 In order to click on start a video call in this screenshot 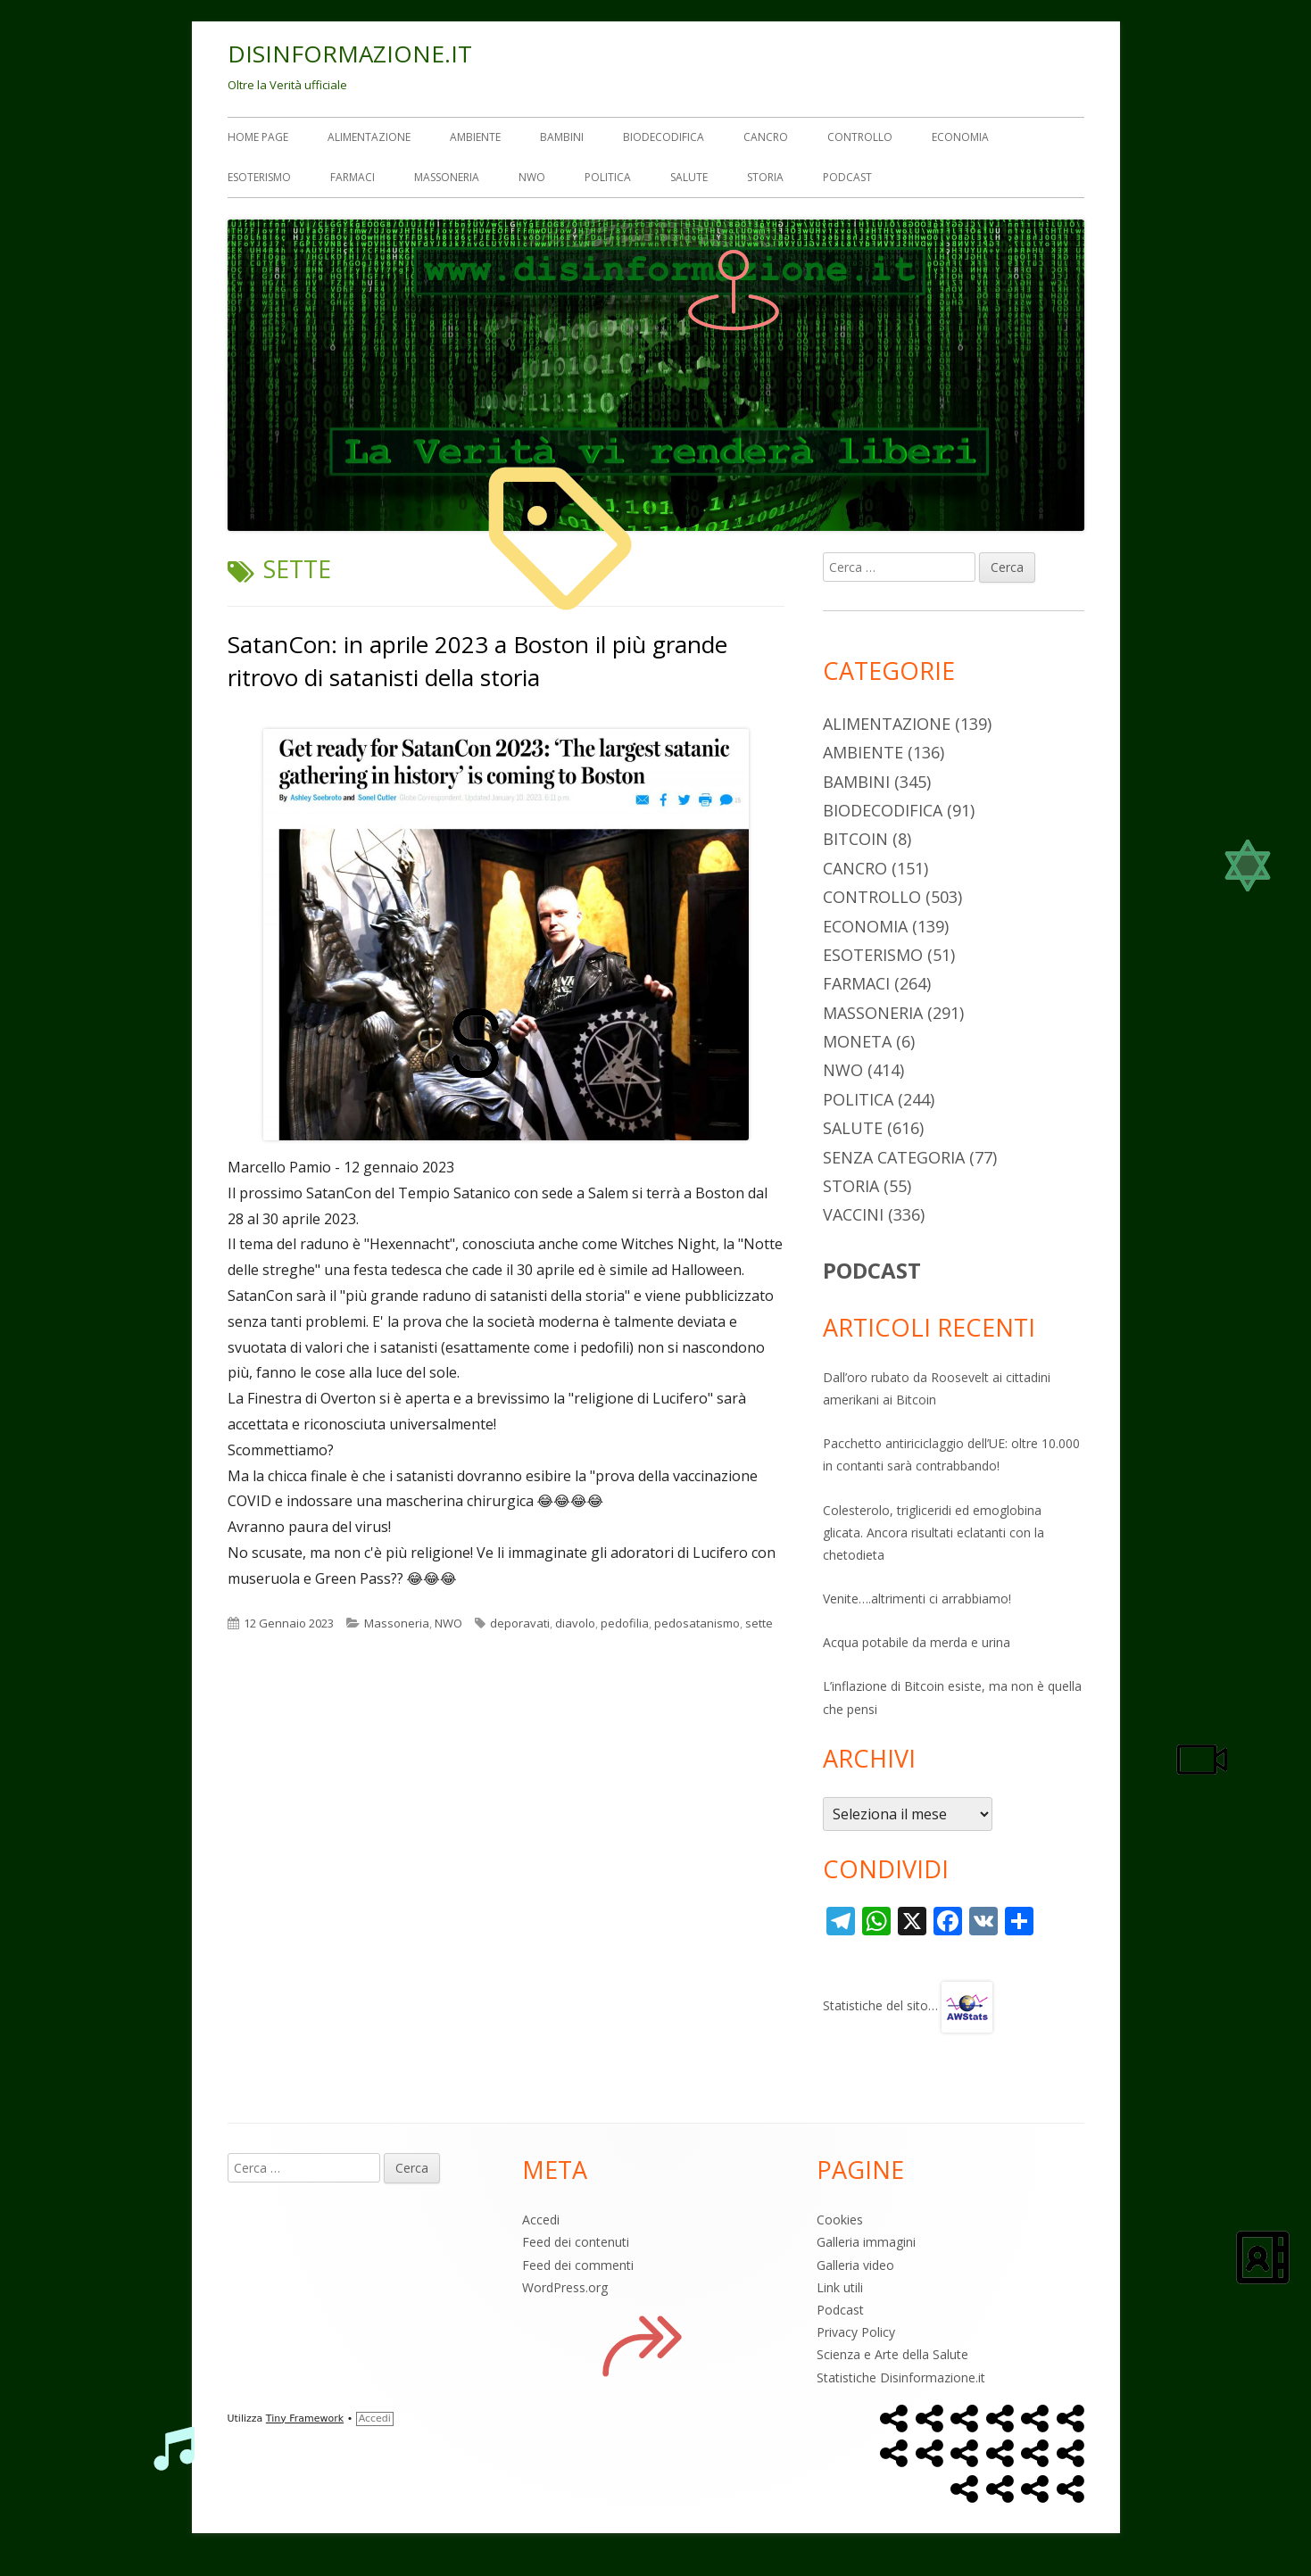, I will do `click(1200, 1760)`.